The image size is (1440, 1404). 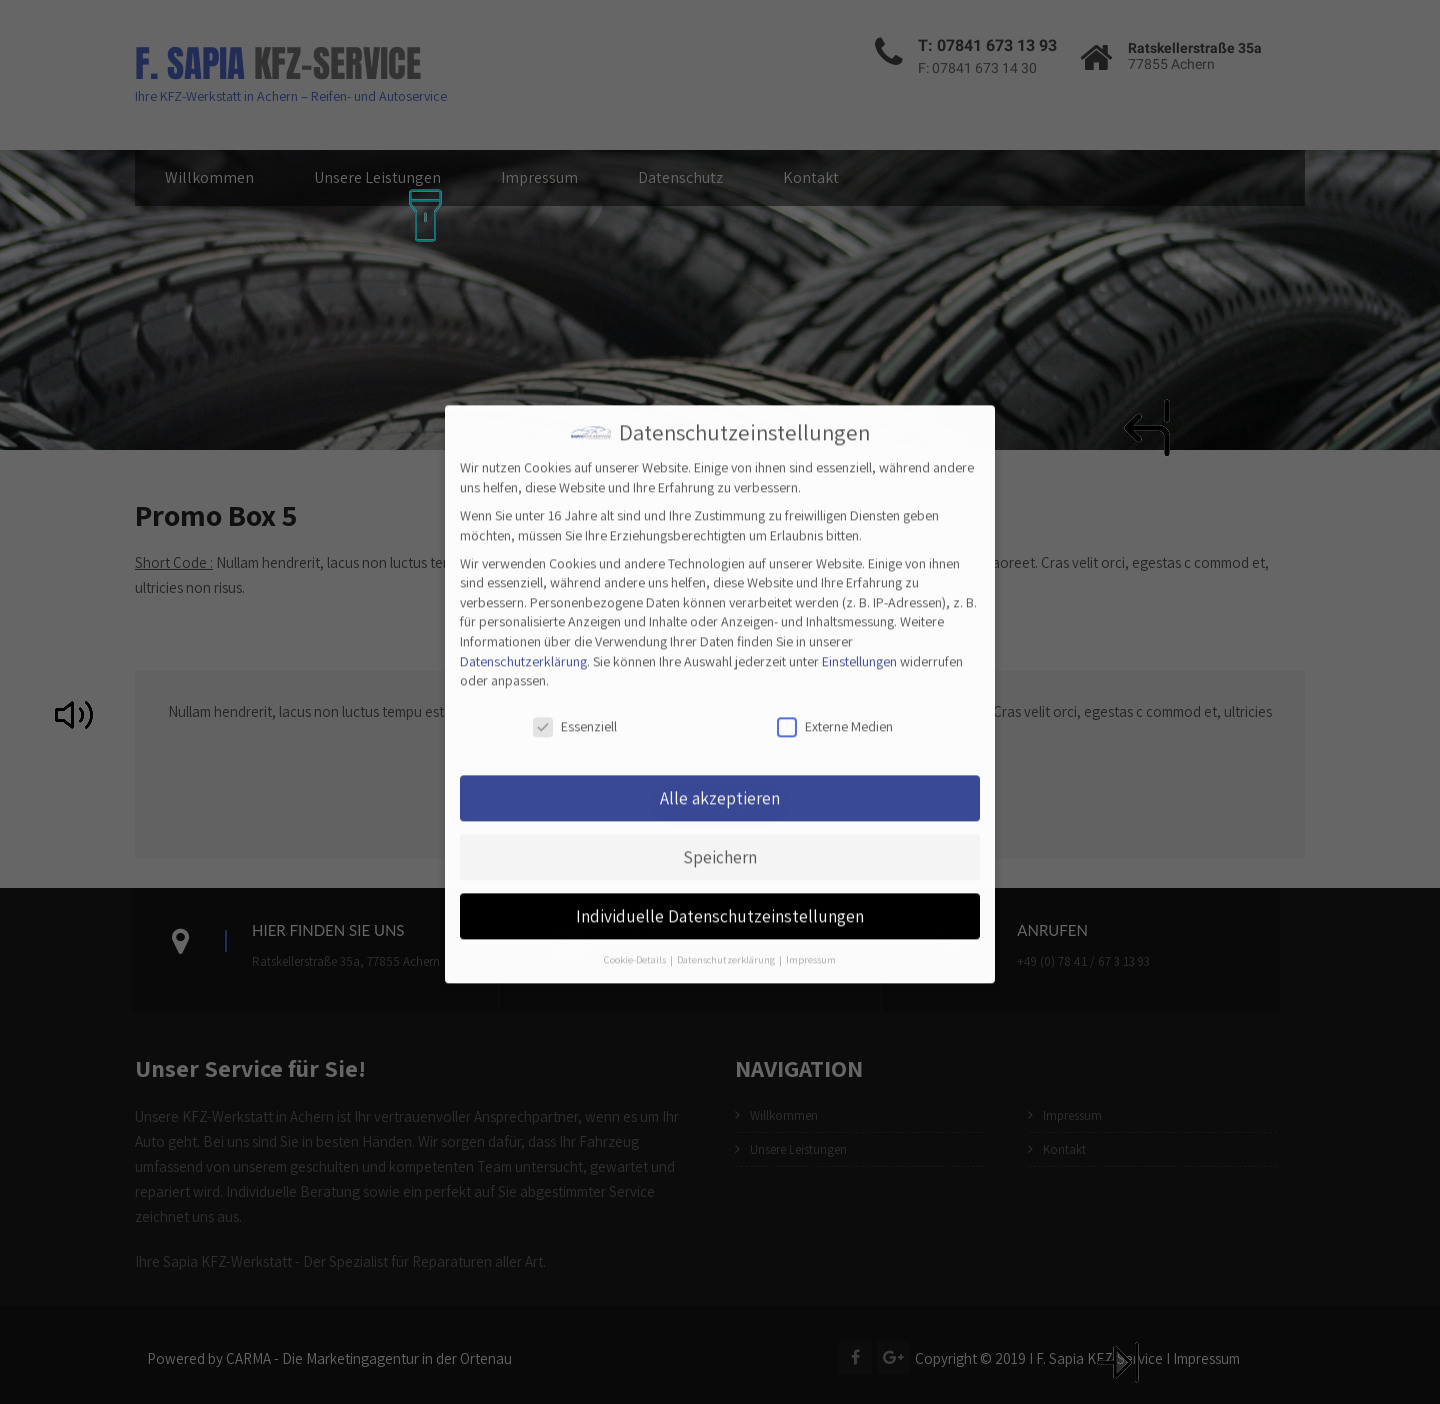 What do you see at coordinates (425, 215) in the screenshot?
I see `toggle flashlight on or off` at bounding box center [425, 215].